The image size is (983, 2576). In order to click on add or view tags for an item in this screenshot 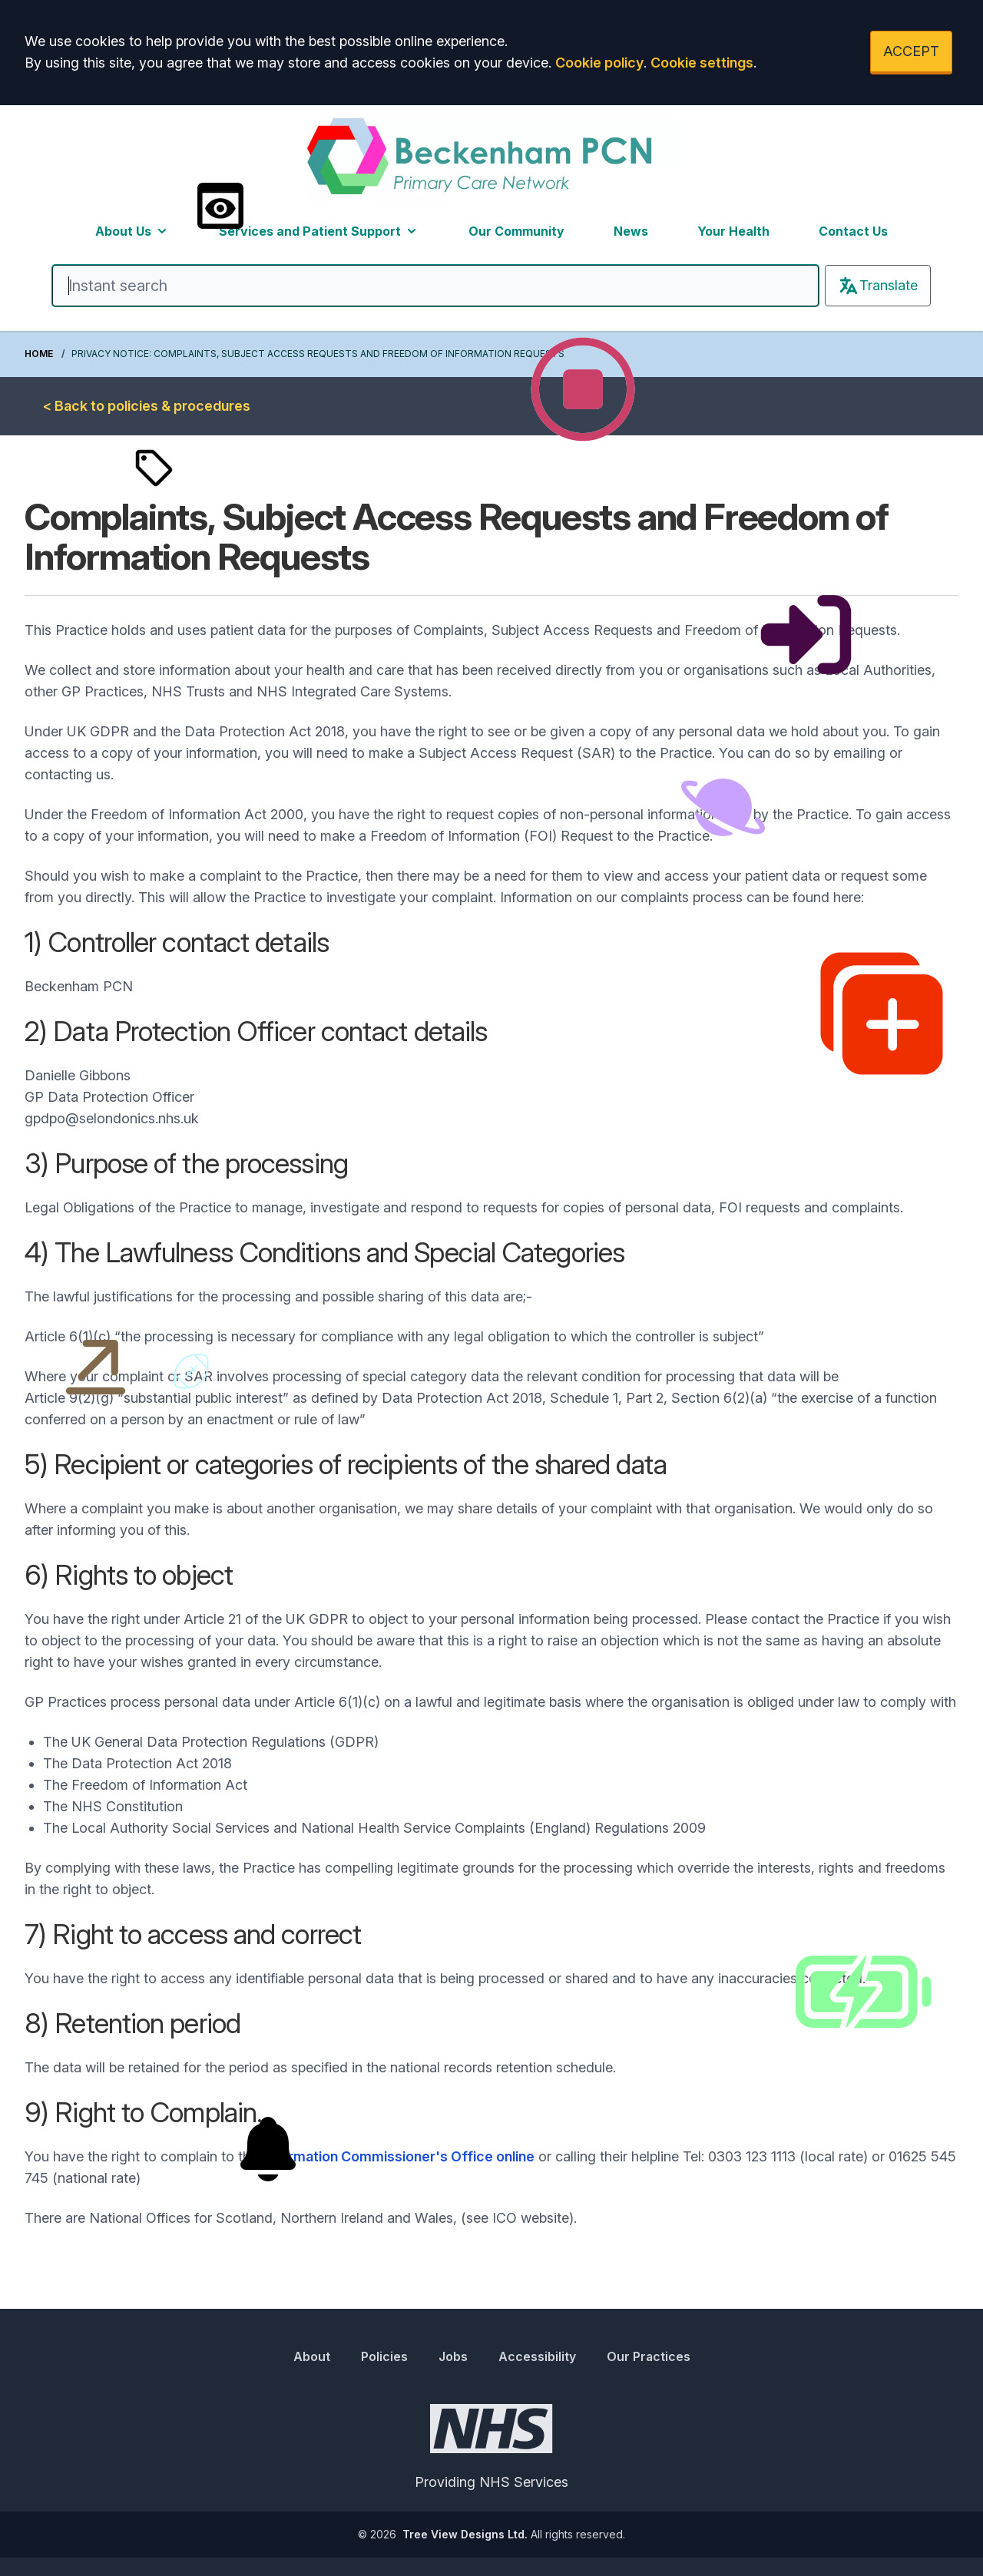, I will do `click(154, 468)`.